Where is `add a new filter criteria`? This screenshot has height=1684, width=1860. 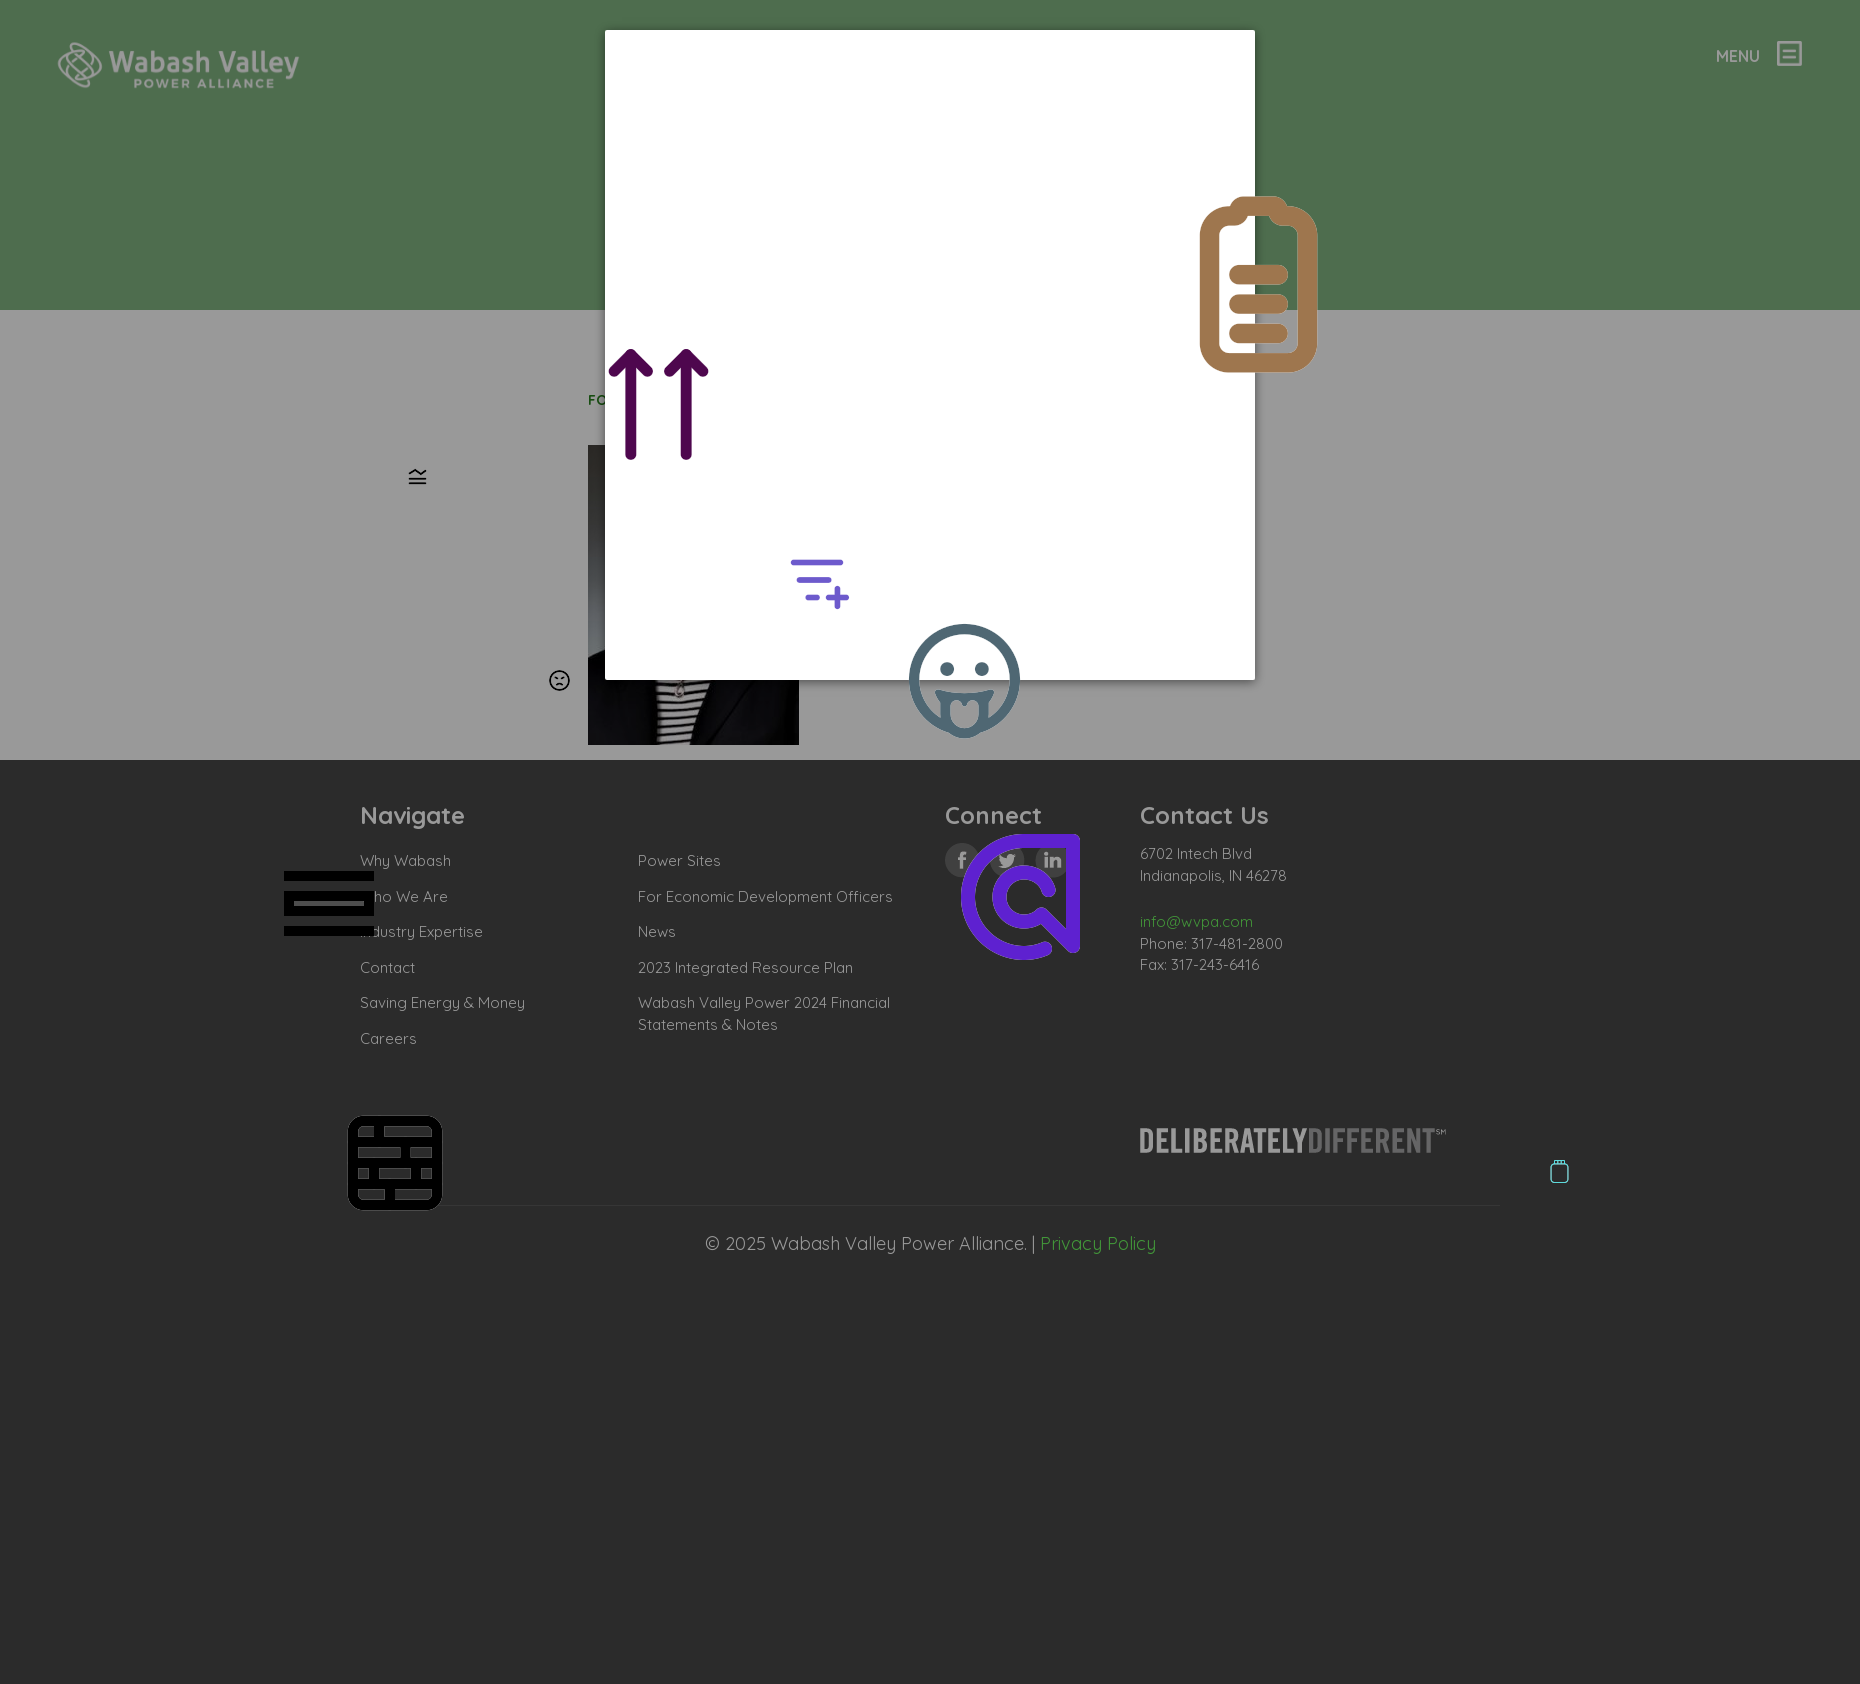 add a new filter criteria is located at coordinates (817, 580).